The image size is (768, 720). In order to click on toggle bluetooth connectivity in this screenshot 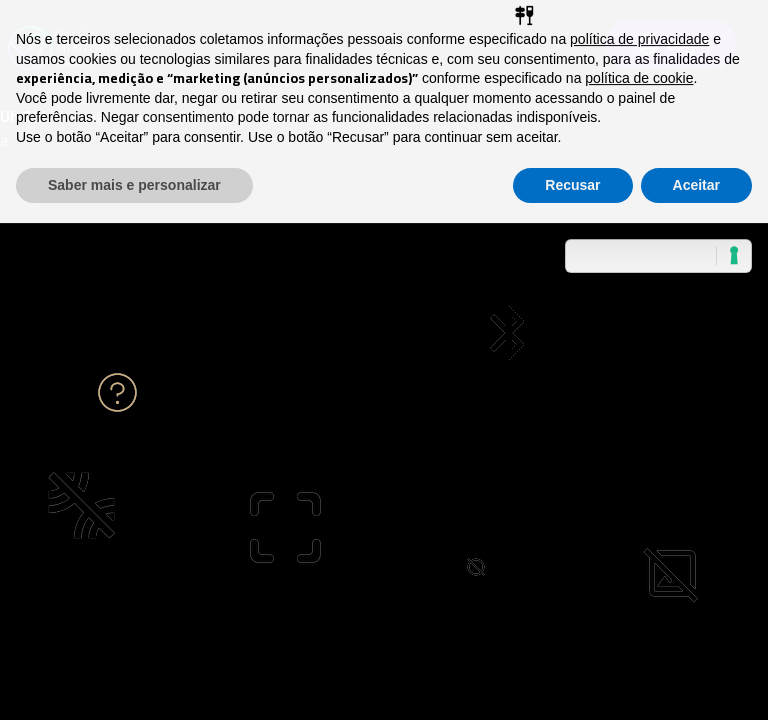, I will do `click(509, 333)`.